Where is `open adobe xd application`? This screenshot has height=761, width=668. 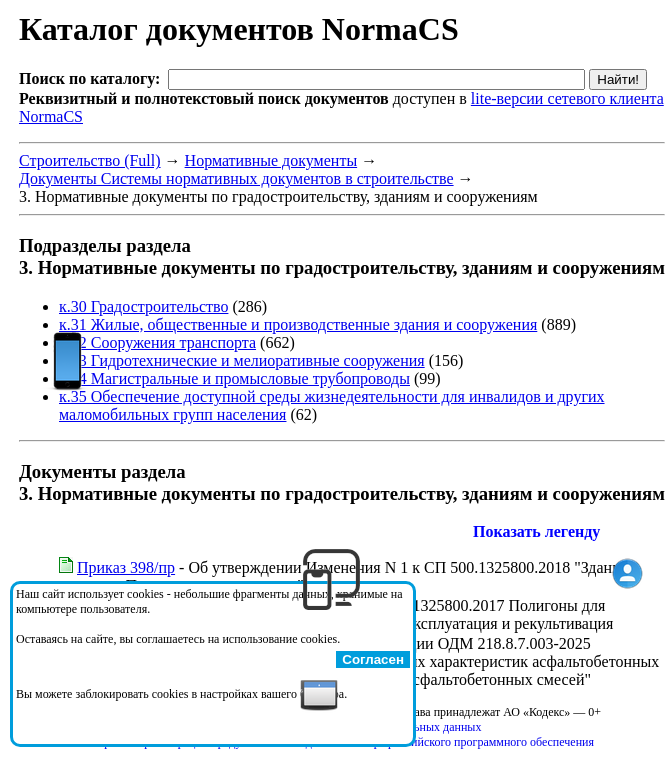 open adobe xd application is located at coordinates (319, 695).